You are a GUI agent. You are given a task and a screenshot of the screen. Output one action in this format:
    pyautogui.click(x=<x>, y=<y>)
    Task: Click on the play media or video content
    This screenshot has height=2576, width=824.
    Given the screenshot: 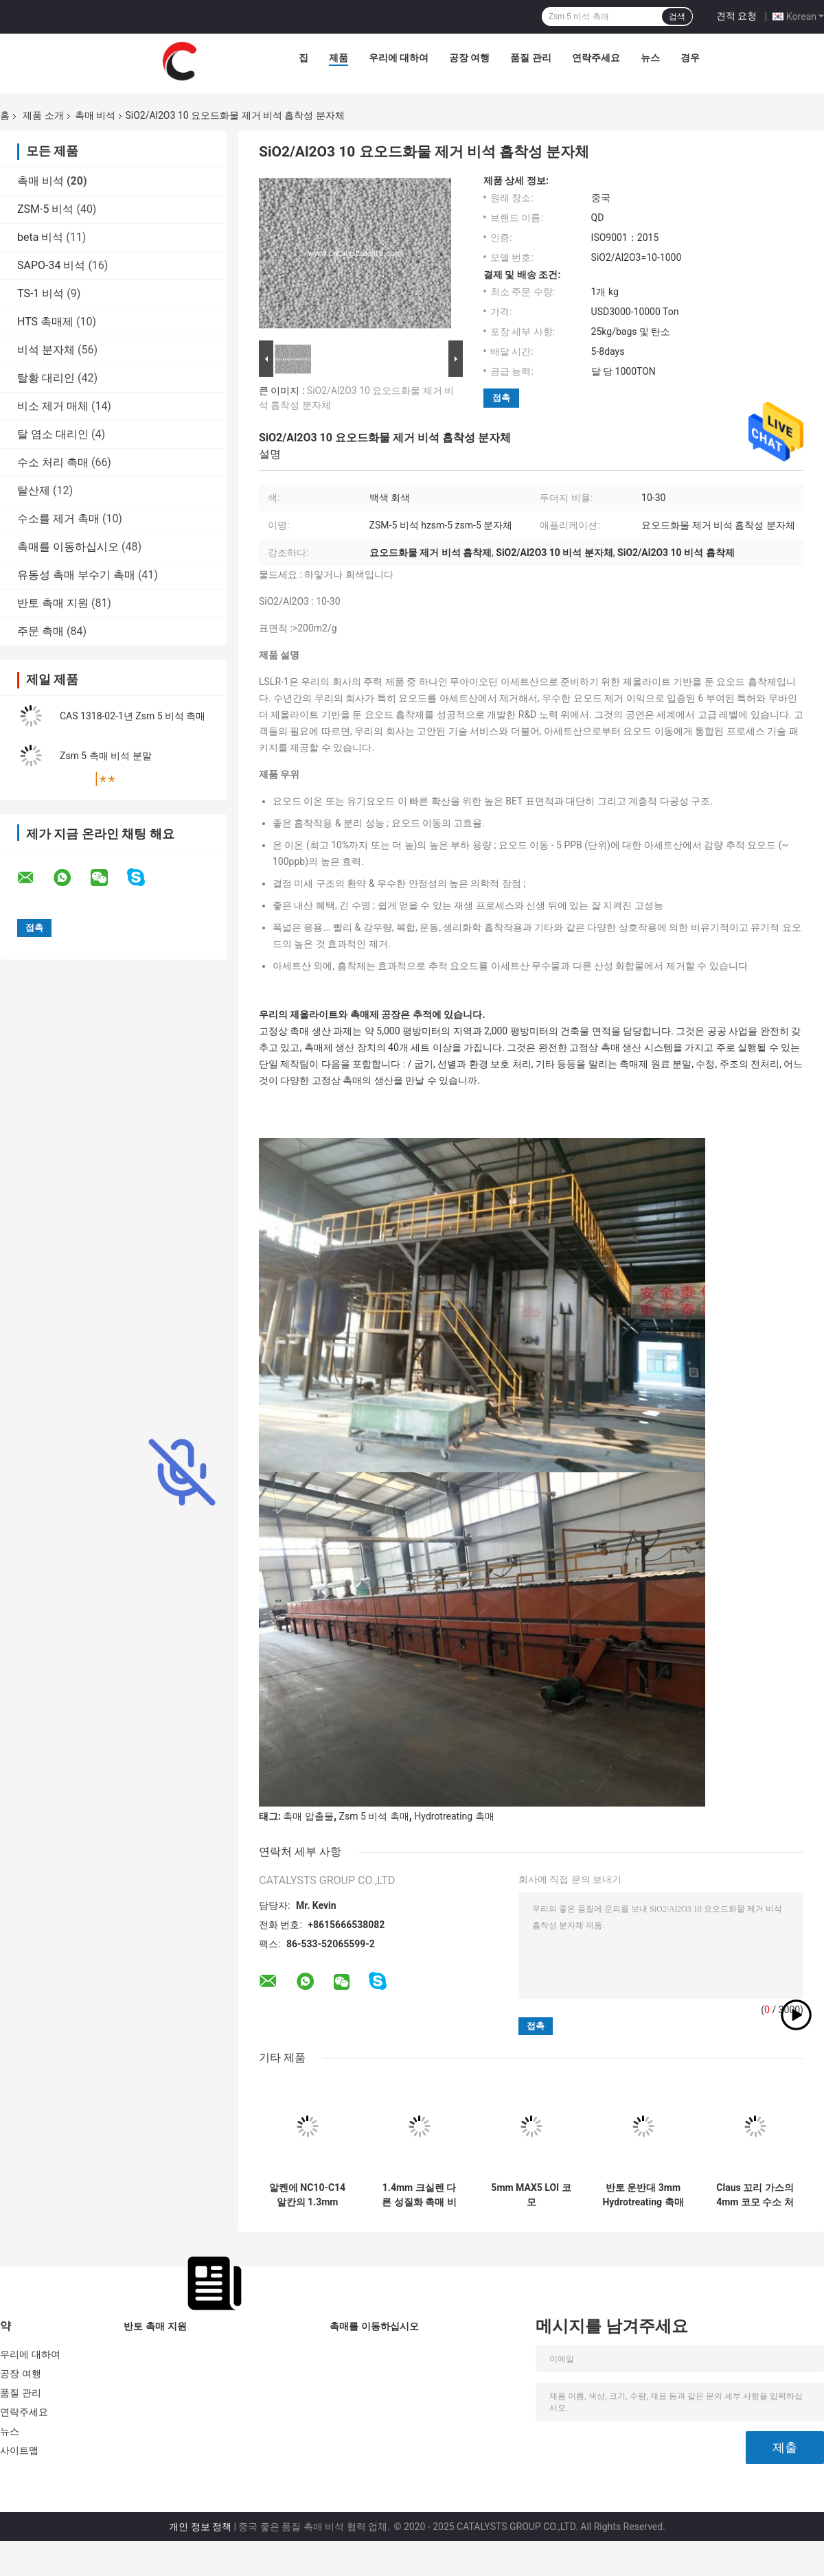 What is the action you would take?
    pyautogui.click(x=796, y=2015)
    